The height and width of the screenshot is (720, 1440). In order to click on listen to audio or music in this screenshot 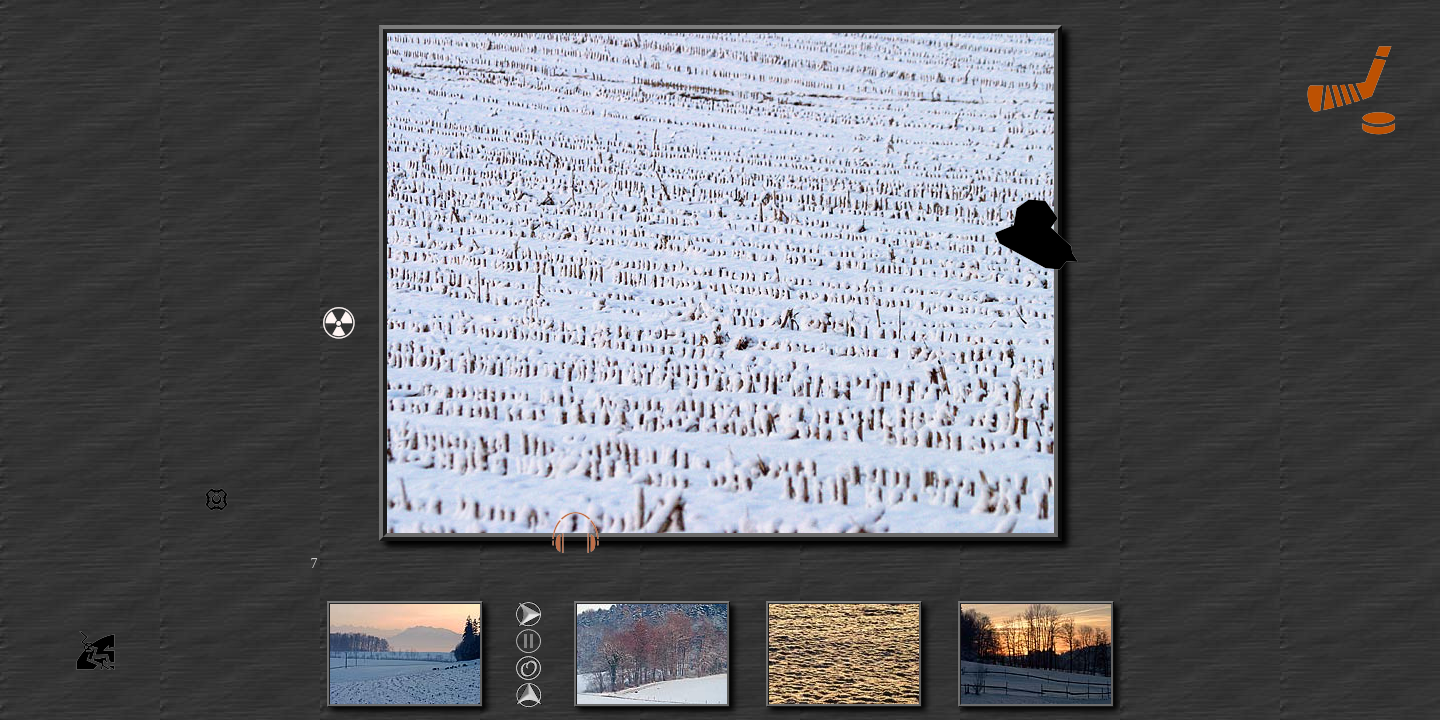, I will do `click(575, 532)`.